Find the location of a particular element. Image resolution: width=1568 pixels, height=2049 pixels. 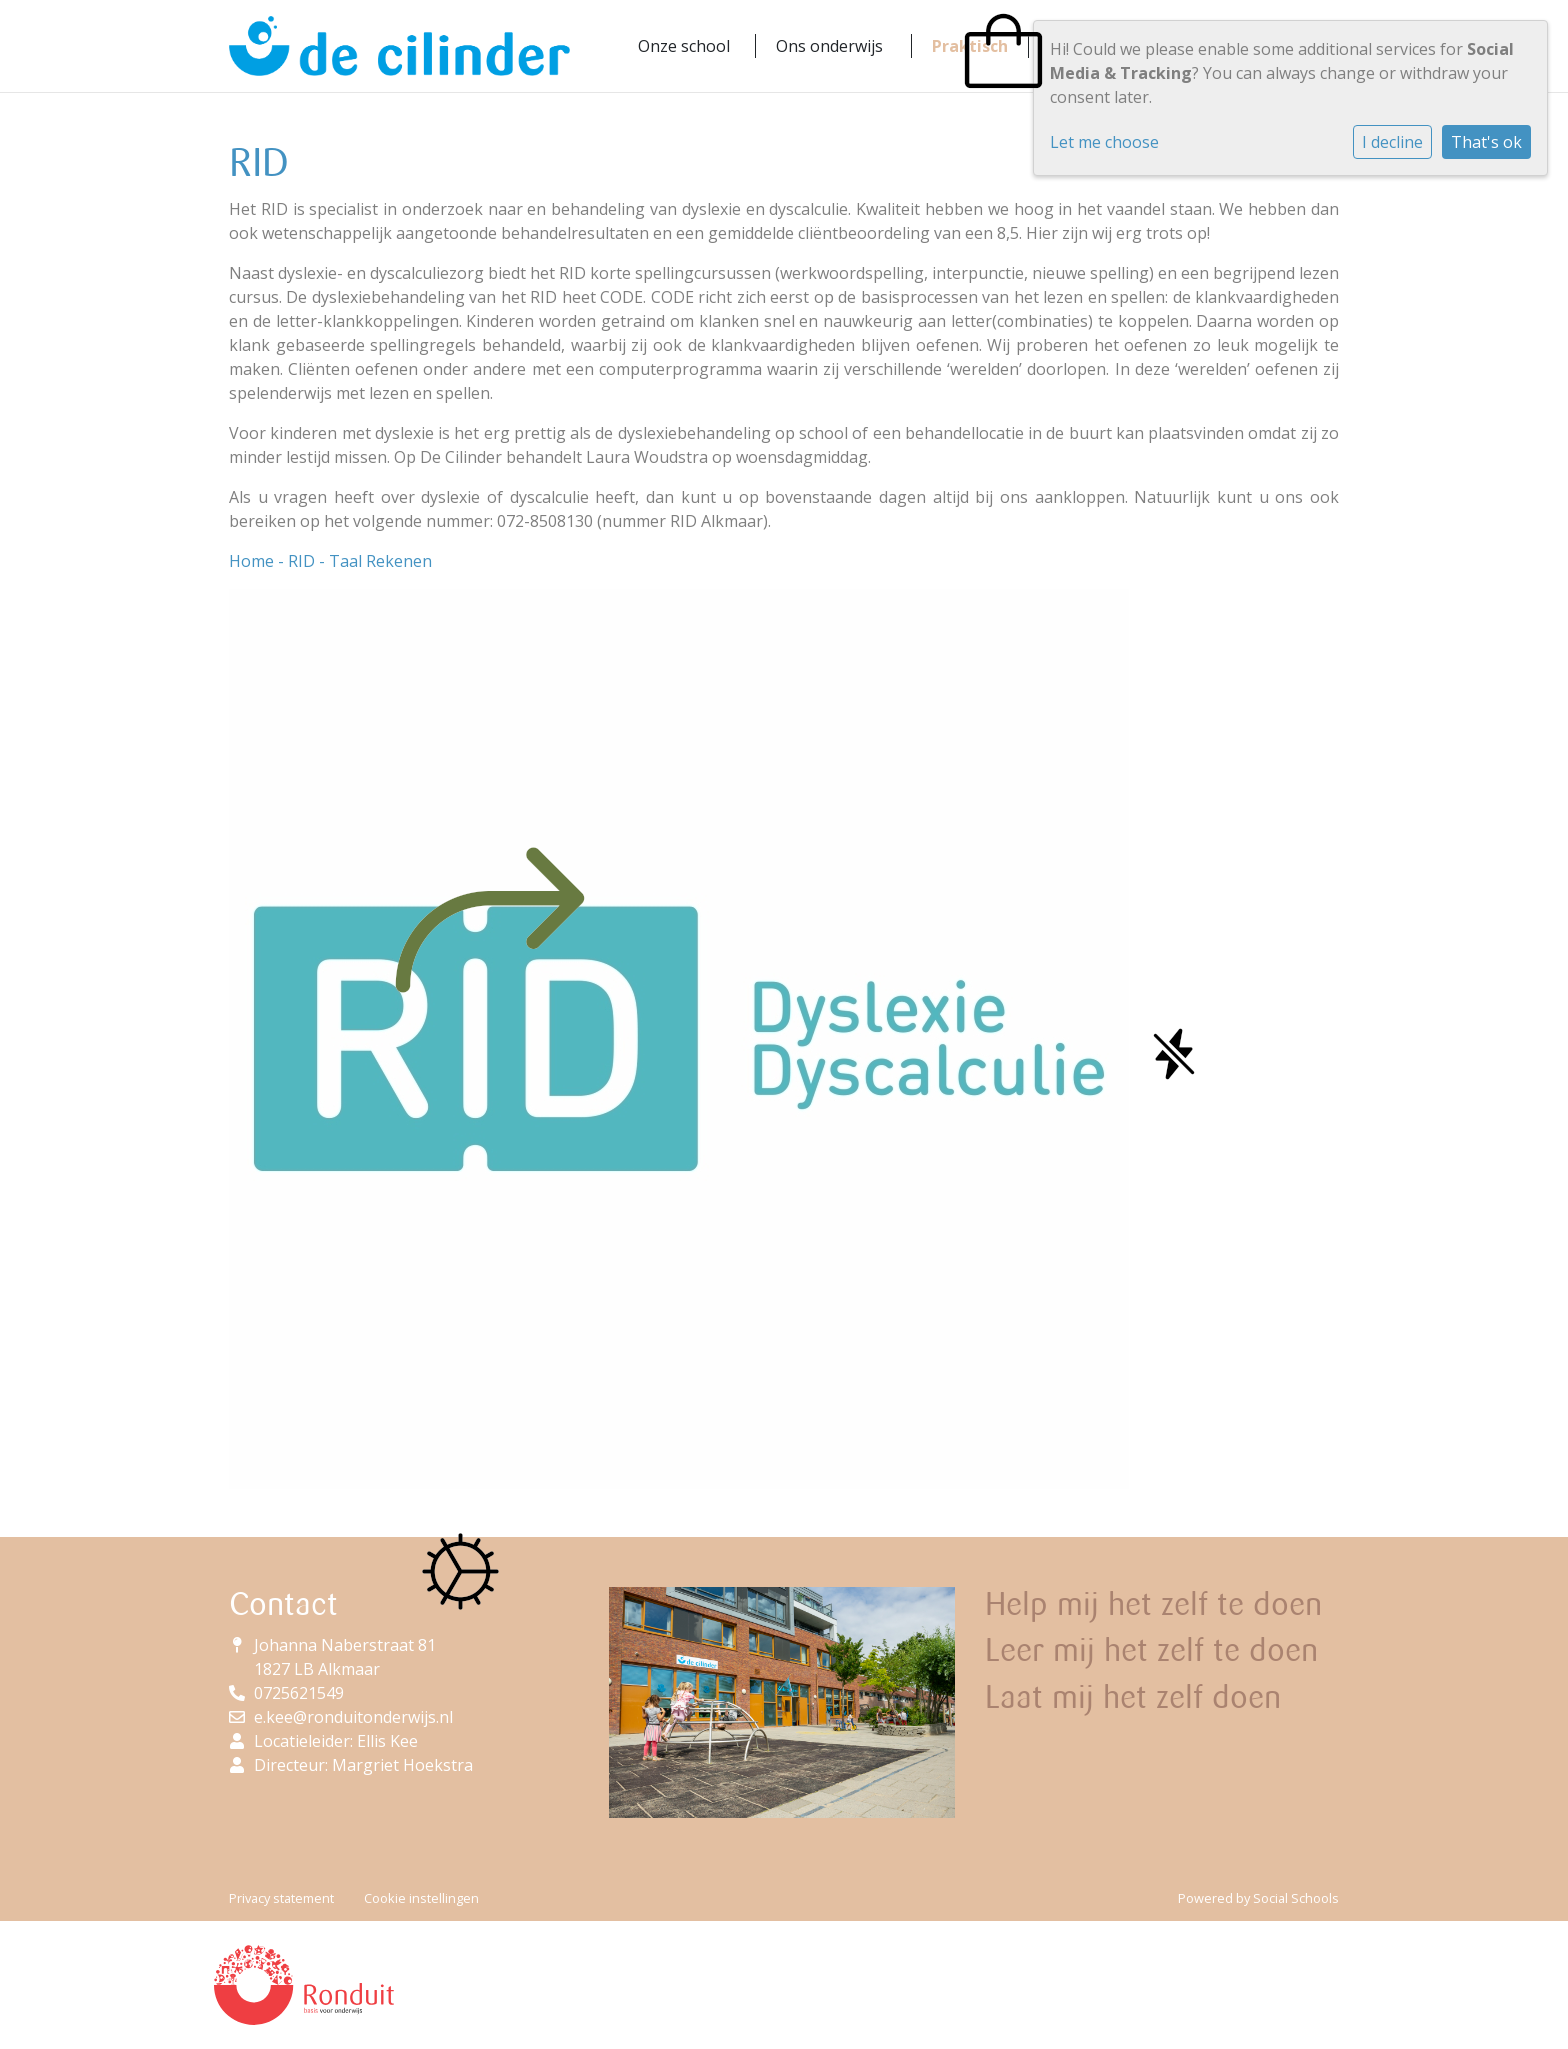

view your shopping bag is located at coordinates (1003, 55).